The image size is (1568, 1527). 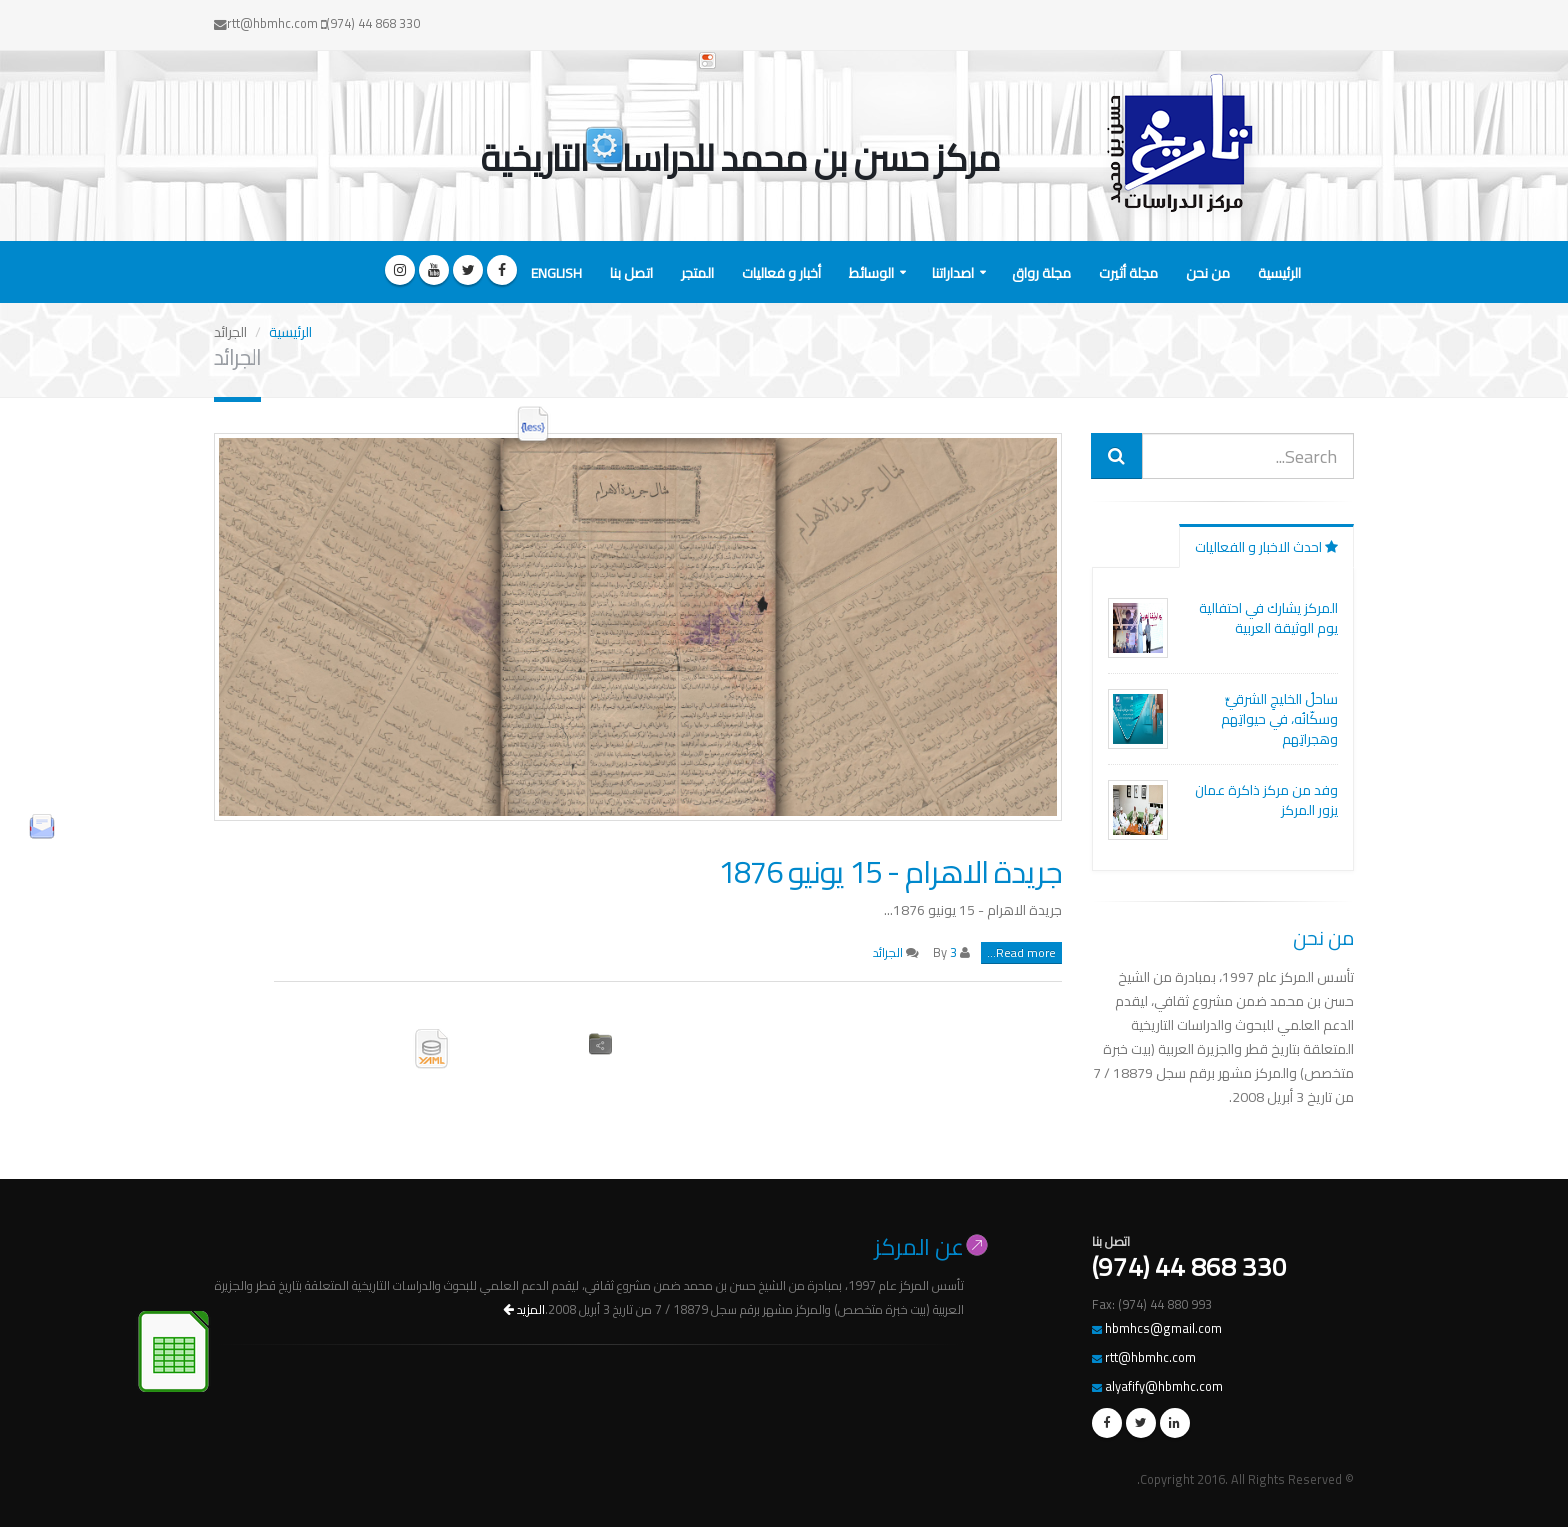 I want to click on open system settings or preferences, so click(x=707, y=60).